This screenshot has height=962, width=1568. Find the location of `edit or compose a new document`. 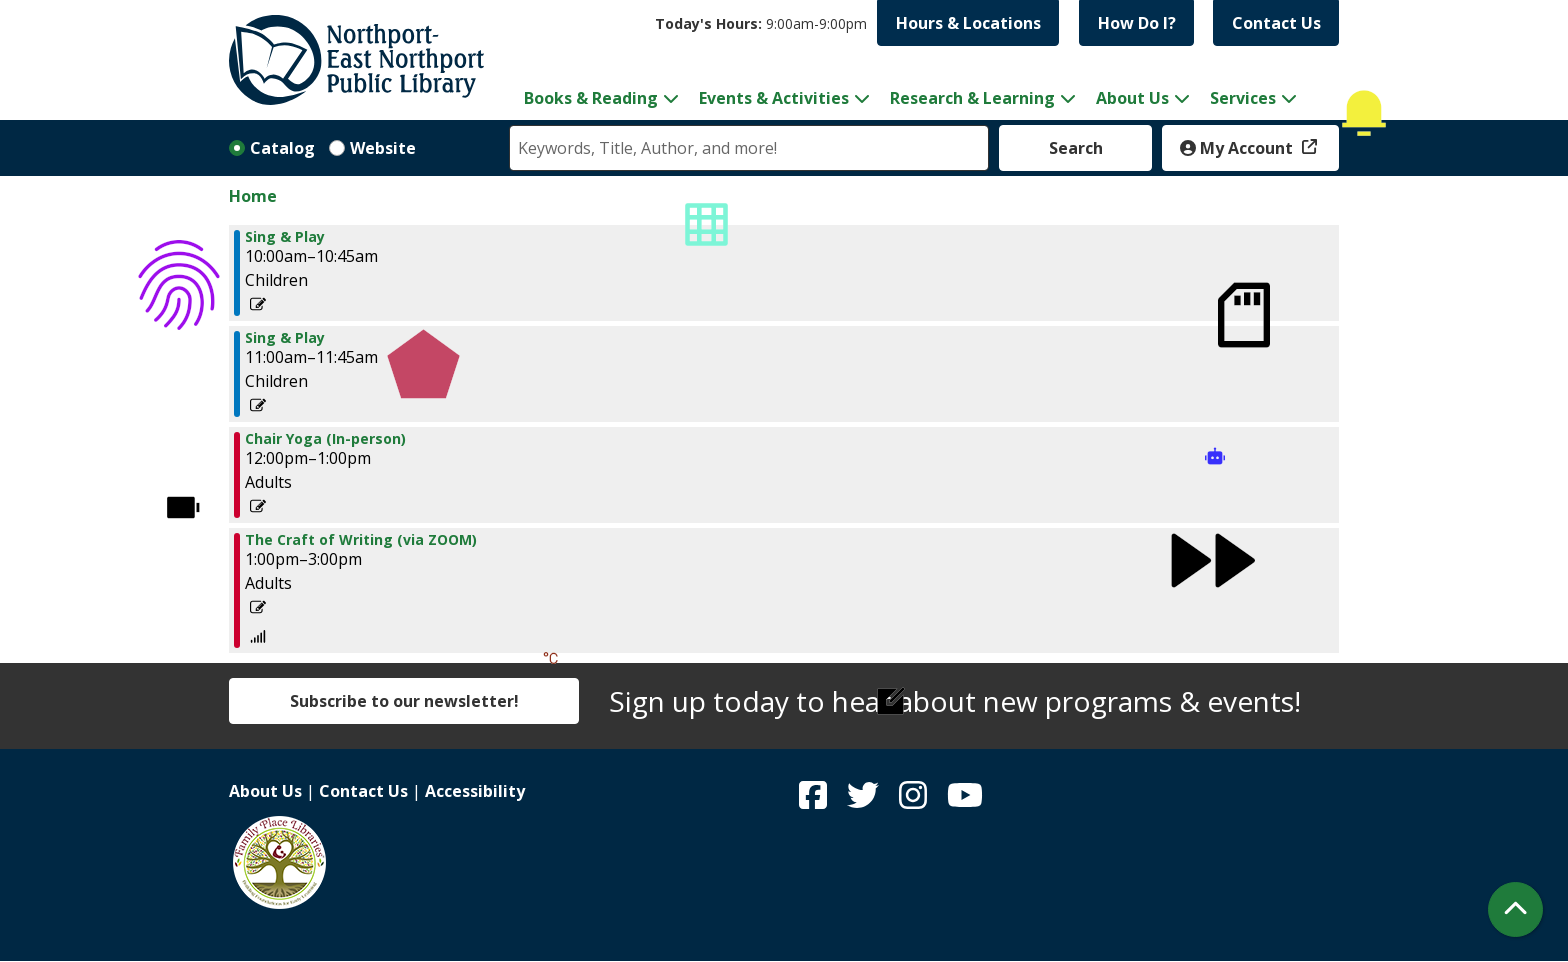

edit or compose a new document is located at coordinates (890, 701).